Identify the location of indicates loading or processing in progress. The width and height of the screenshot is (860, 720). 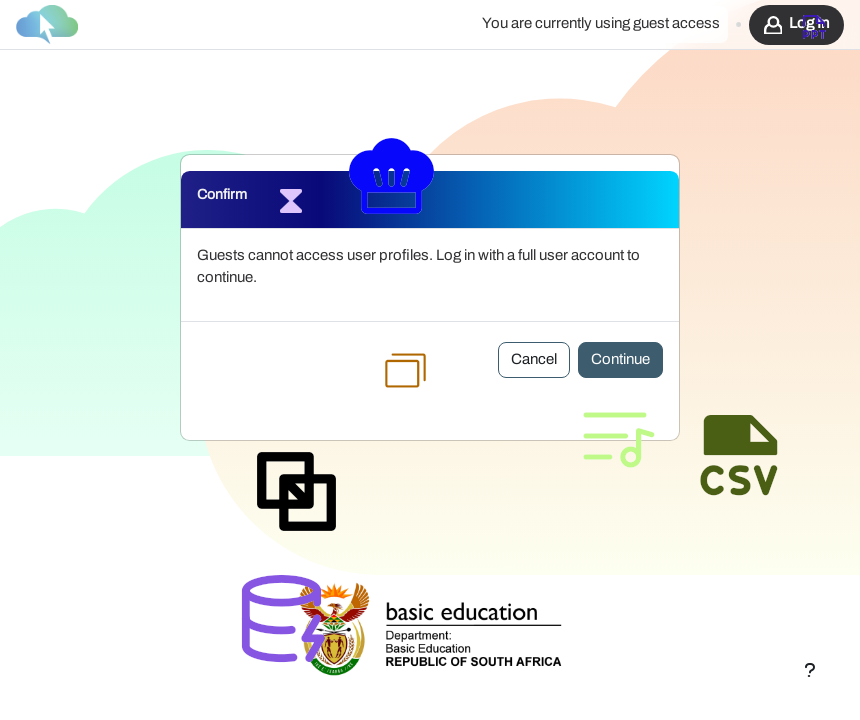
(291, 201).